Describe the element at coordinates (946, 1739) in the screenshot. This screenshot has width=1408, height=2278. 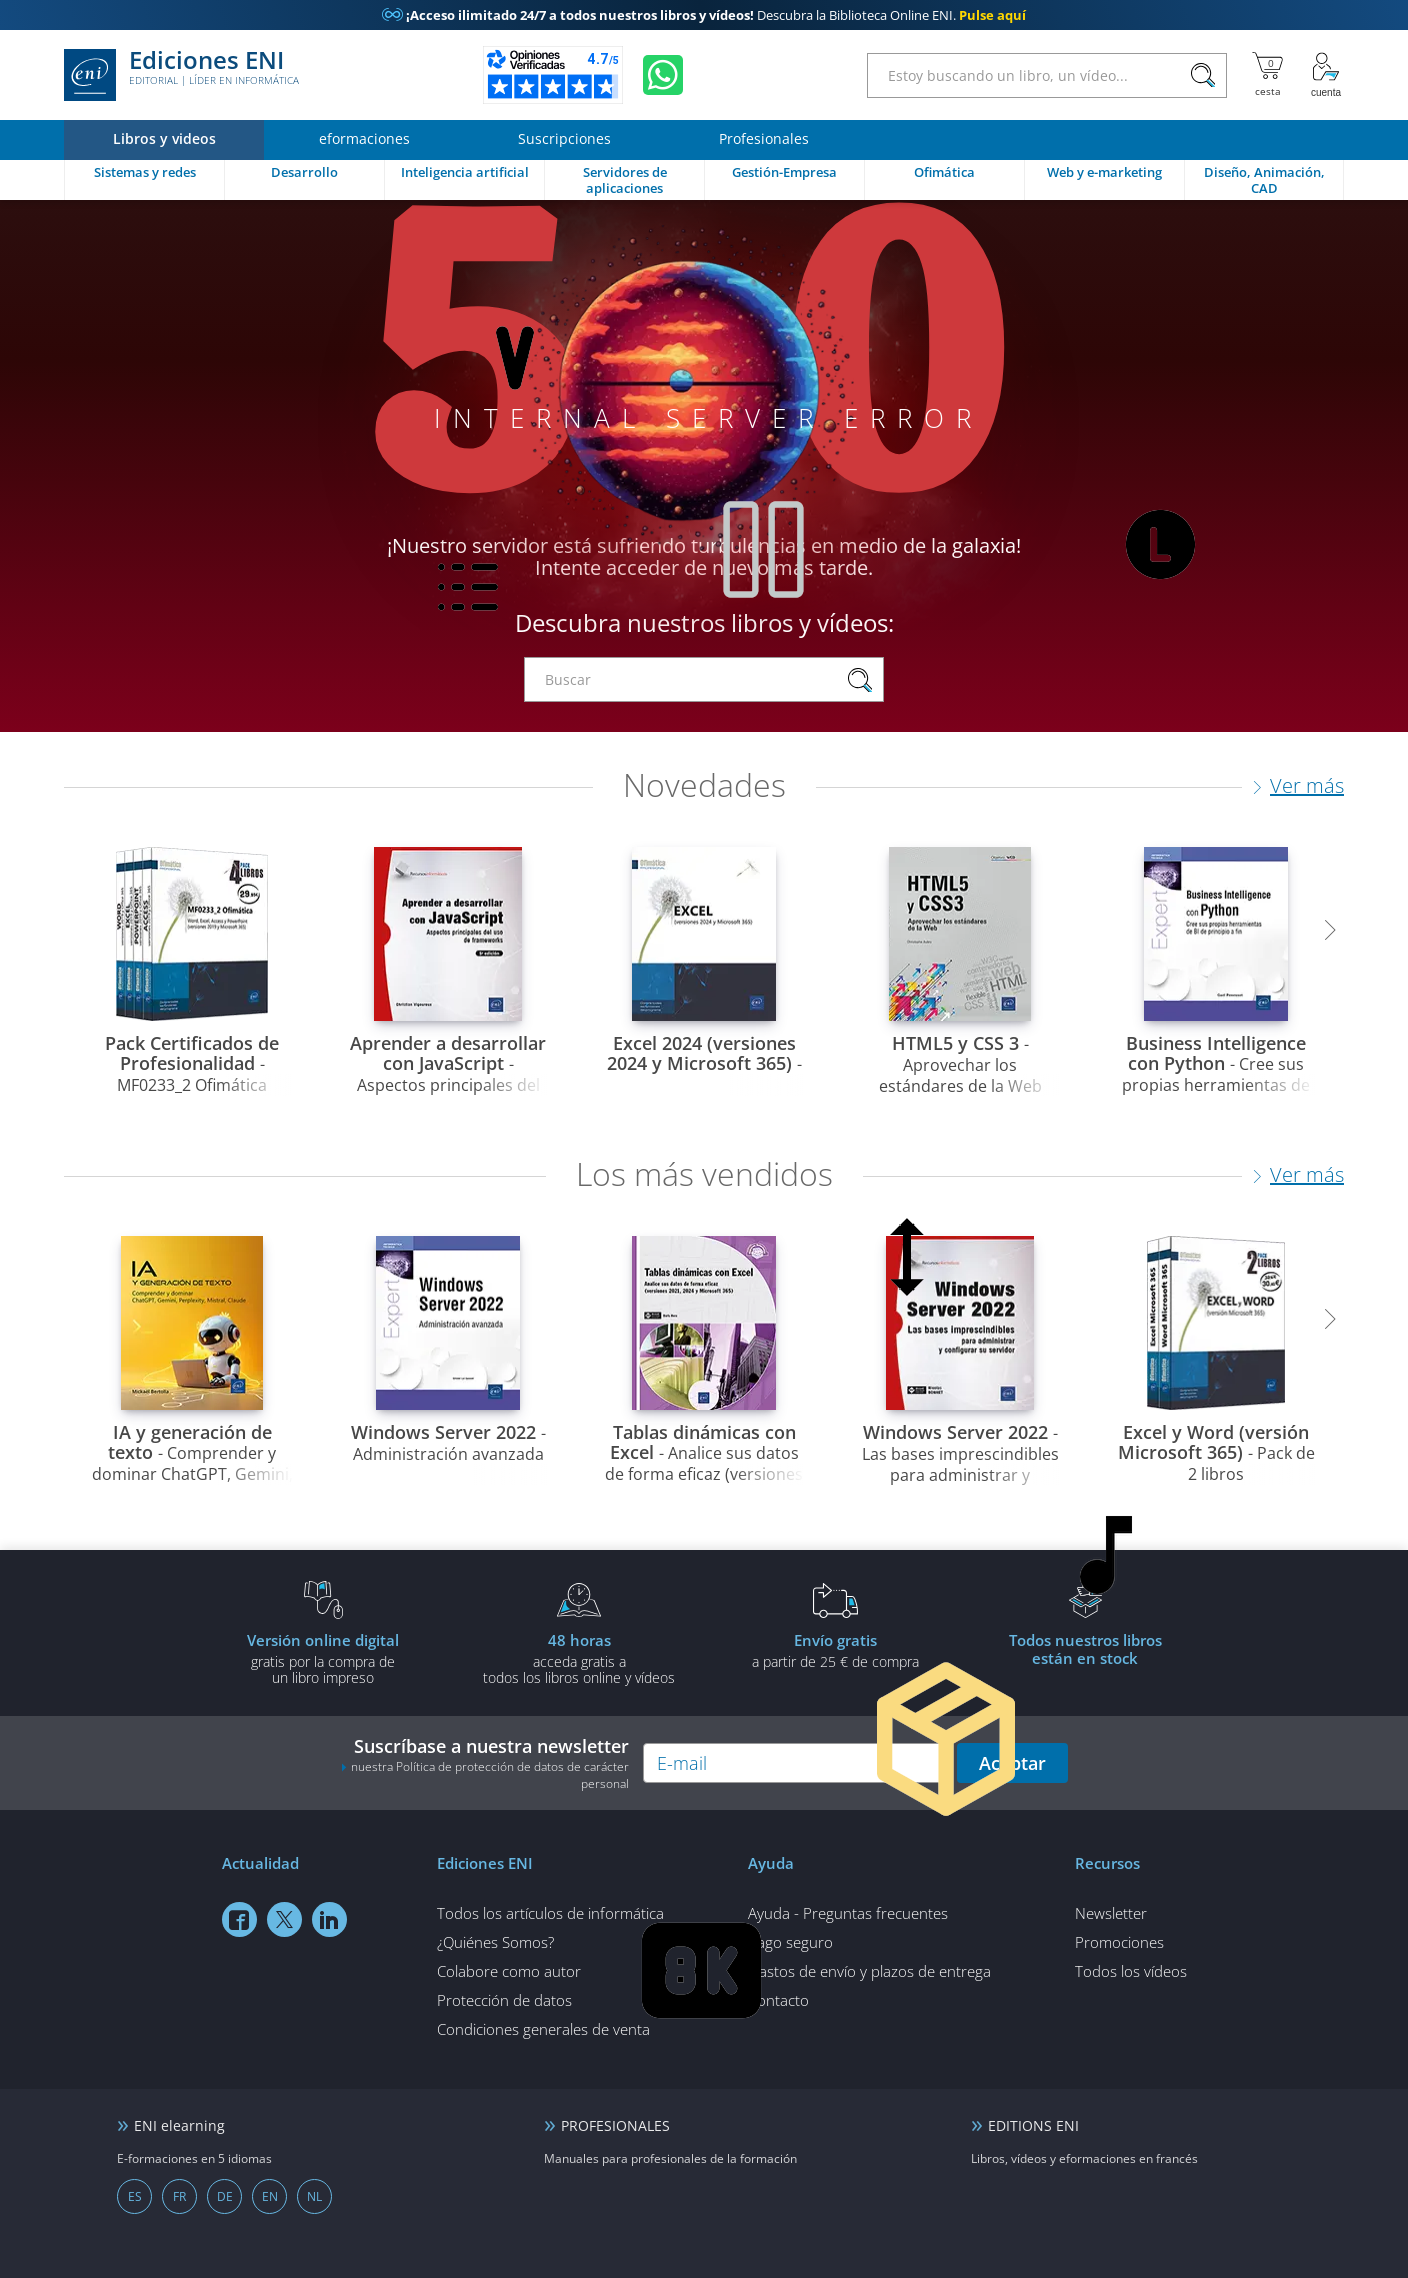
I see `view package or shipment details` at that location.